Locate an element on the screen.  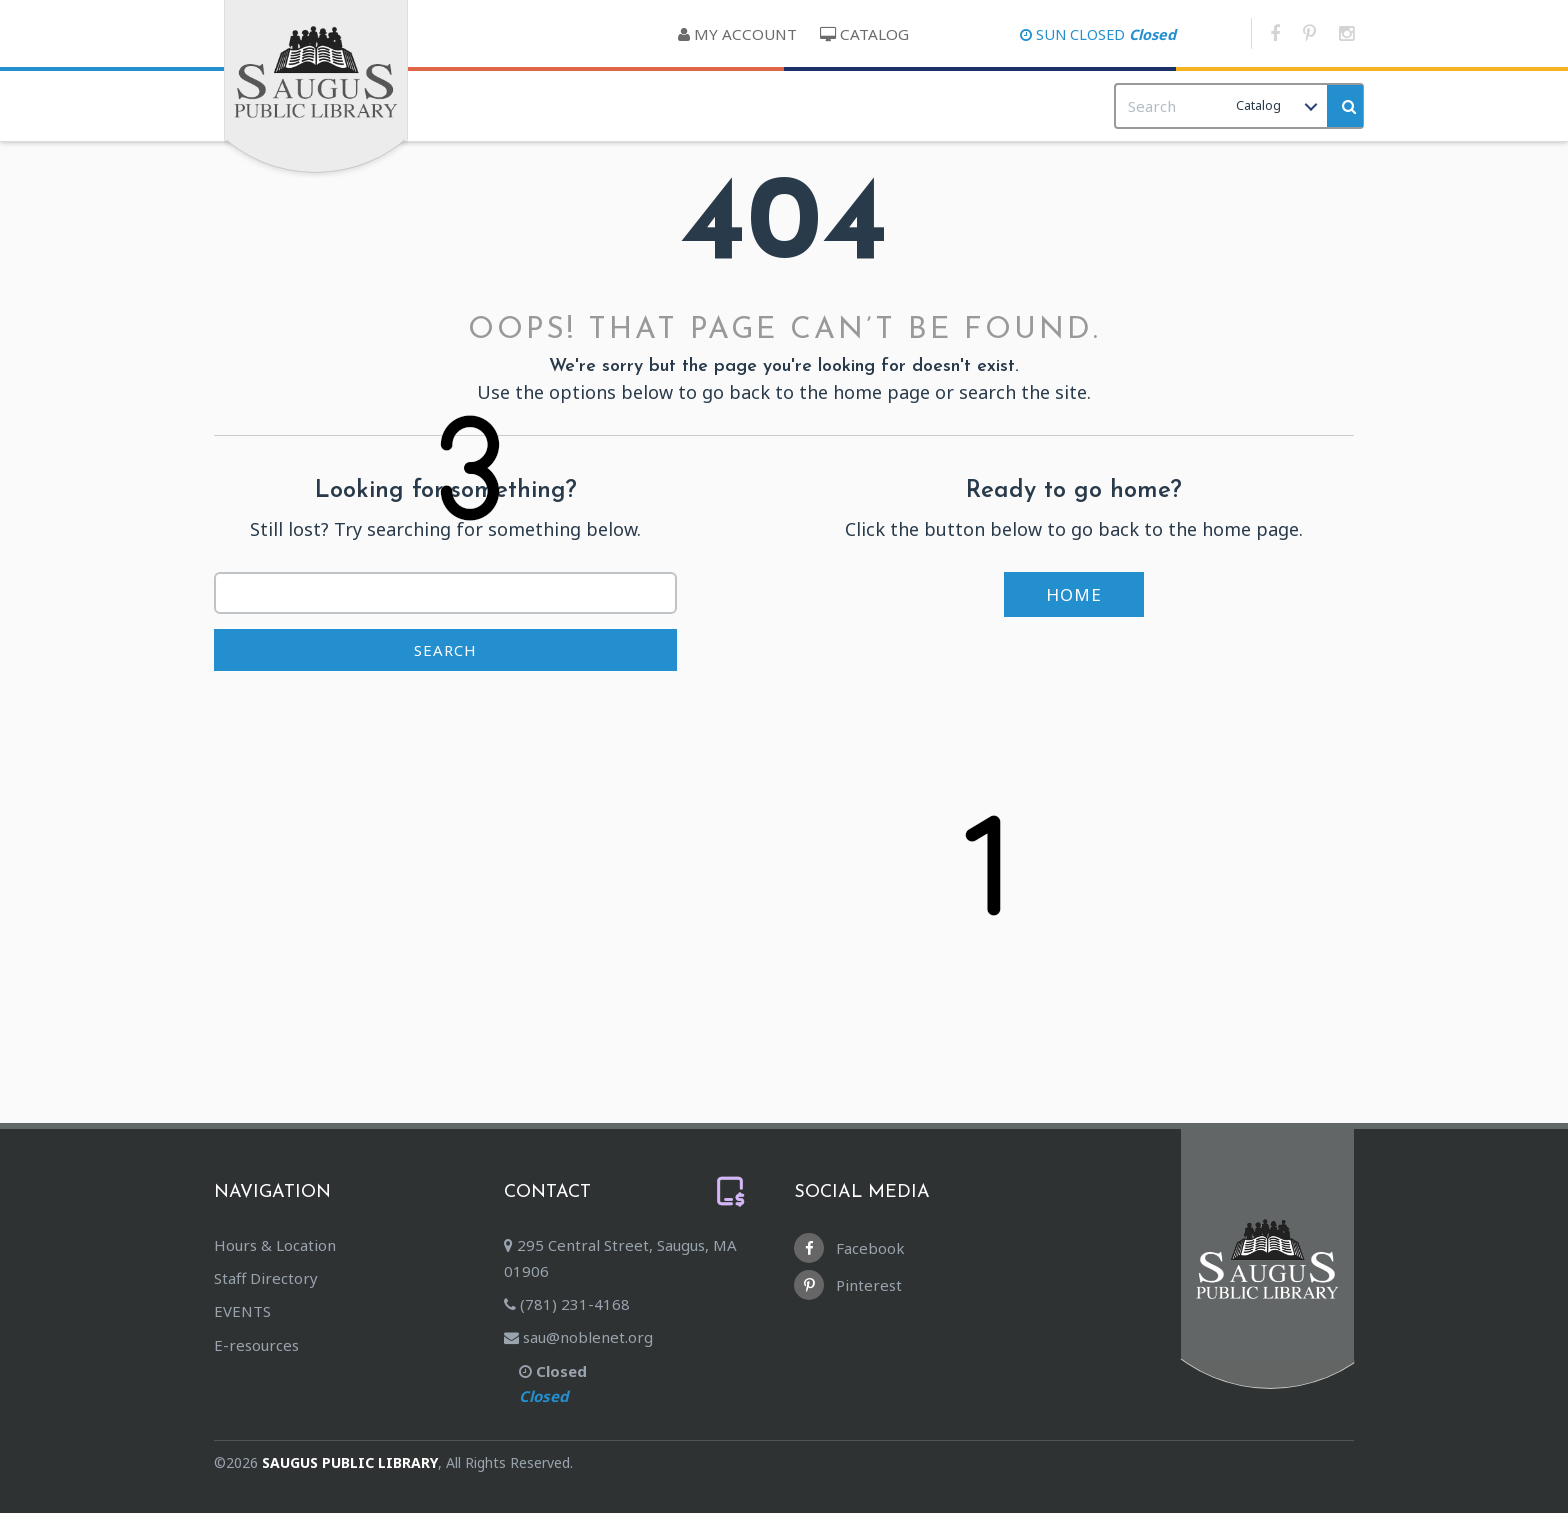
indicates step 3 in a multi-step process is located at coordinates (470, 468).